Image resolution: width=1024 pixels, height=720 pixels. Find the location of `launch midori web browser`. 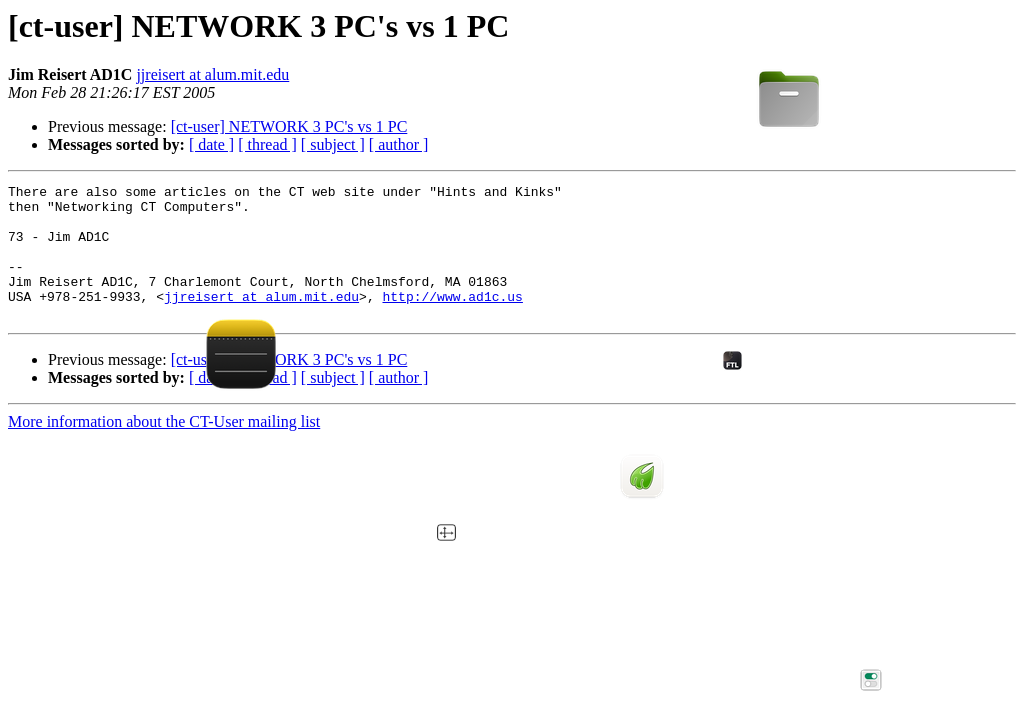

launch midori web browser is located at coordinates (642, 476).